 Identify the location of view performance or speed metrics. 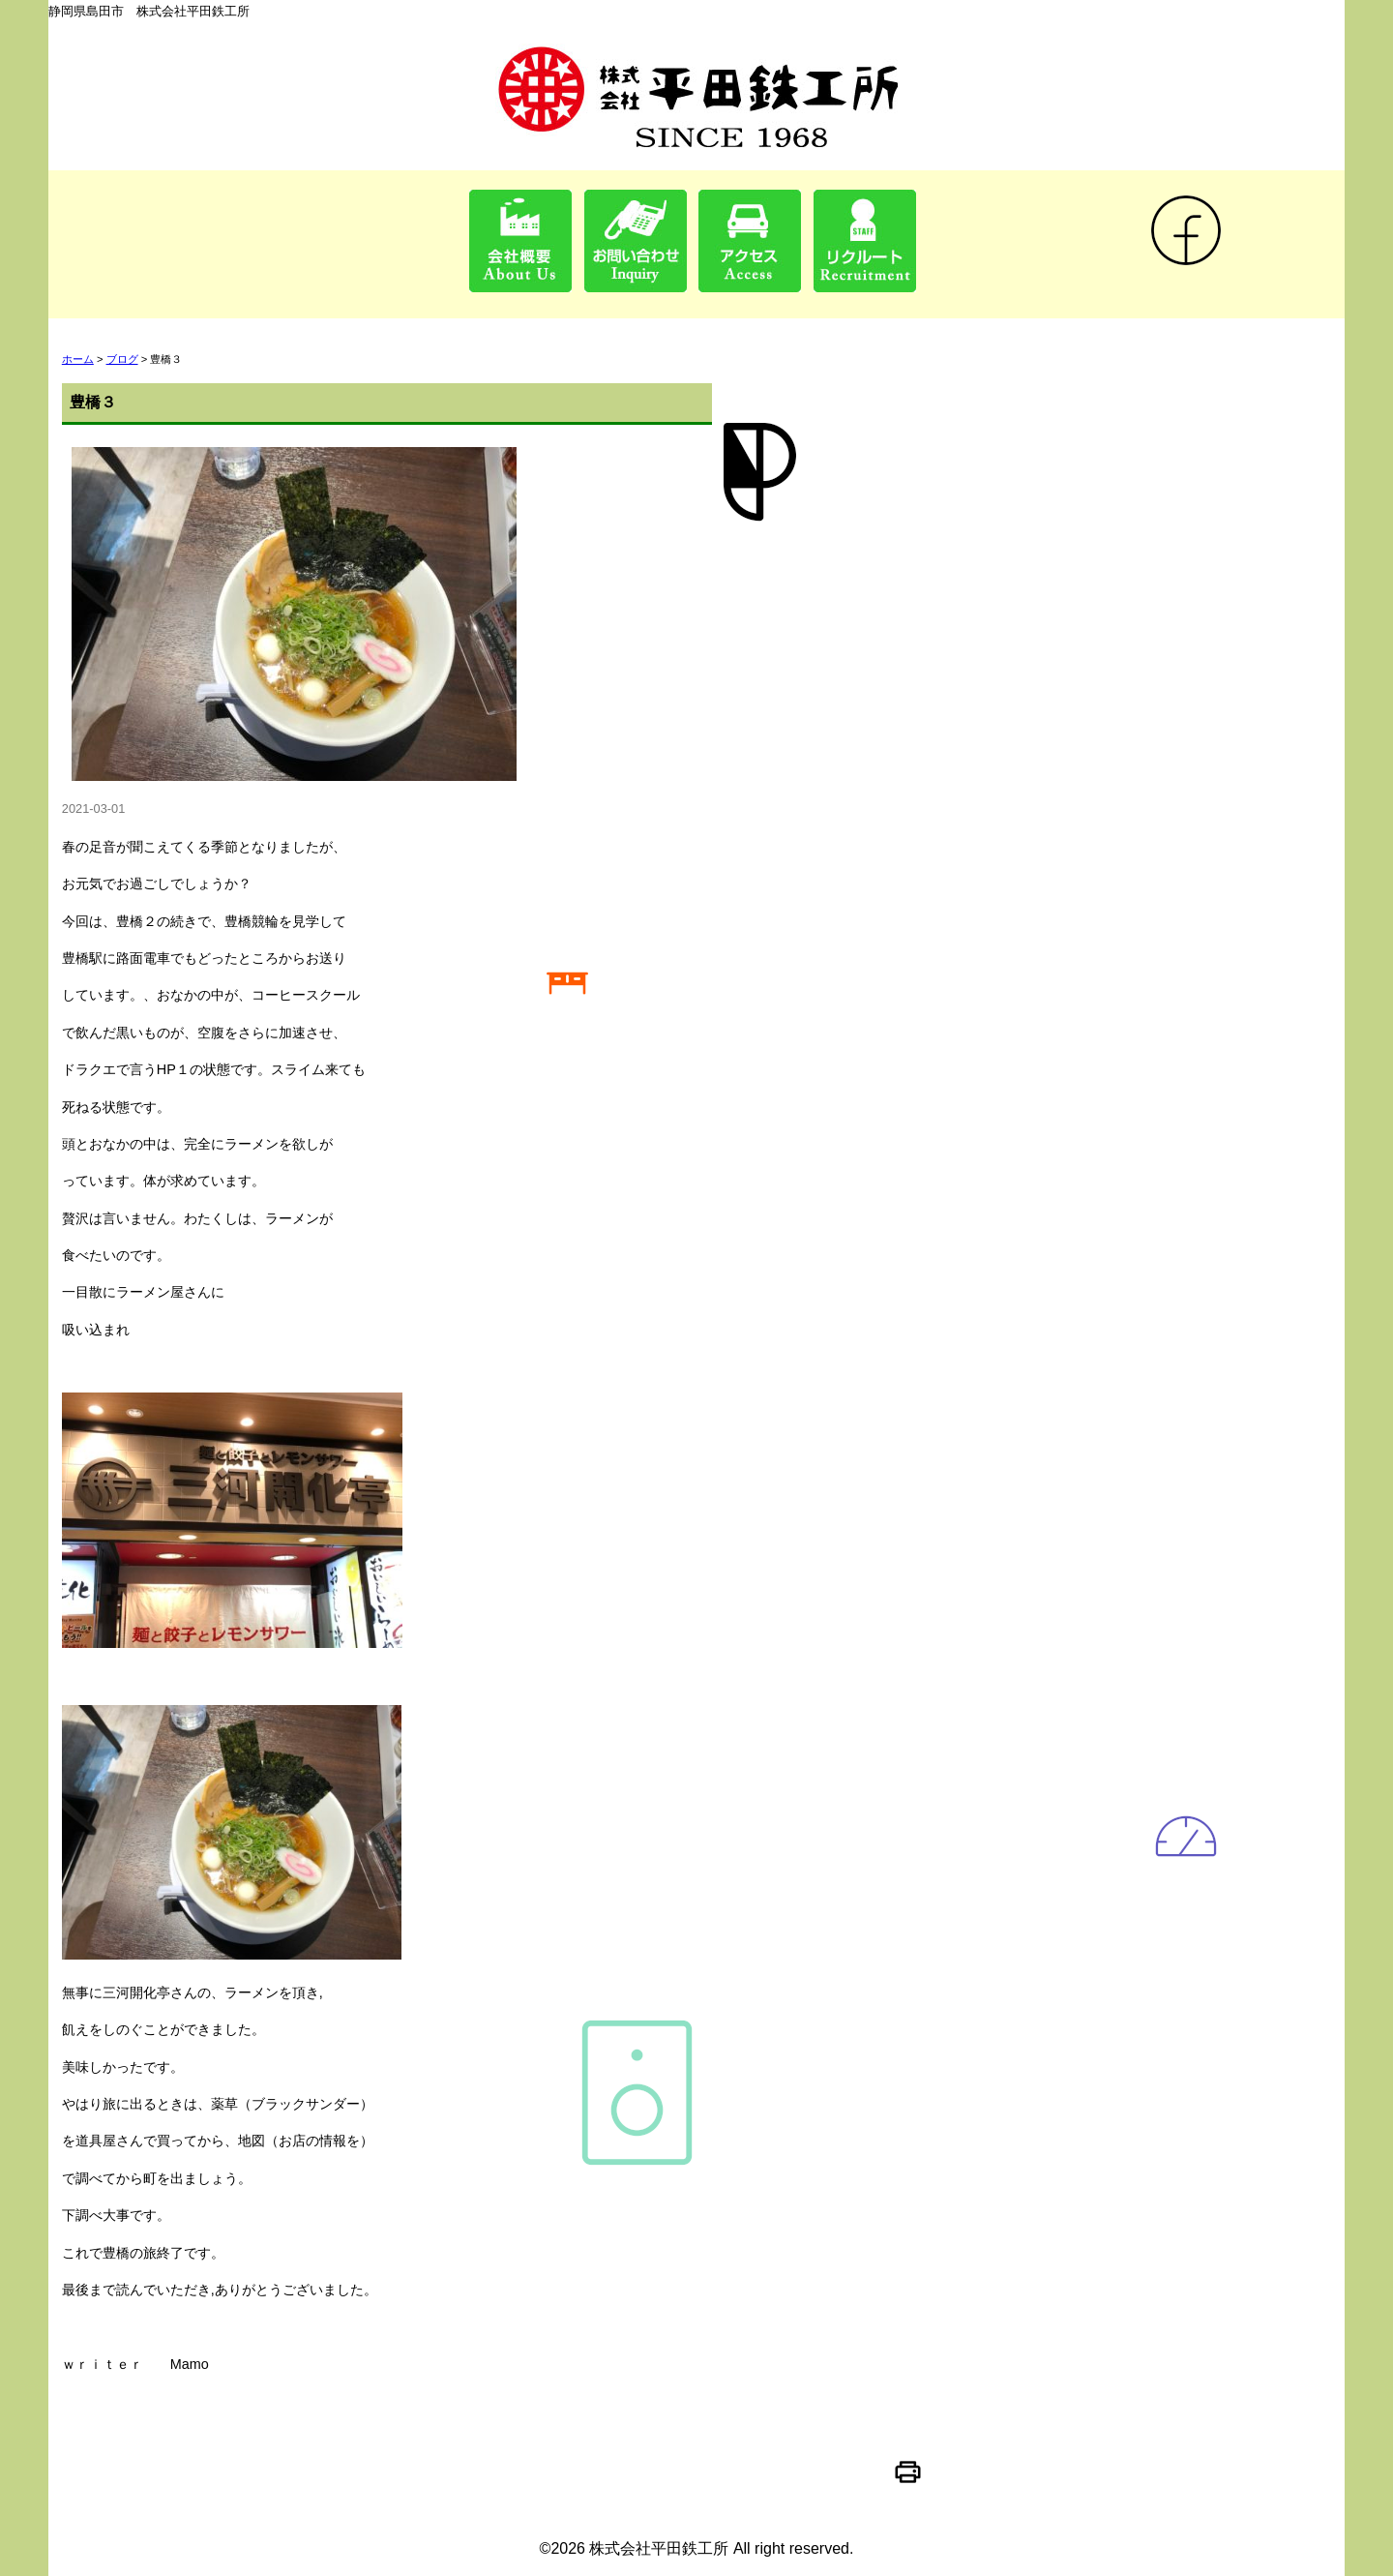
(1186, 1840).